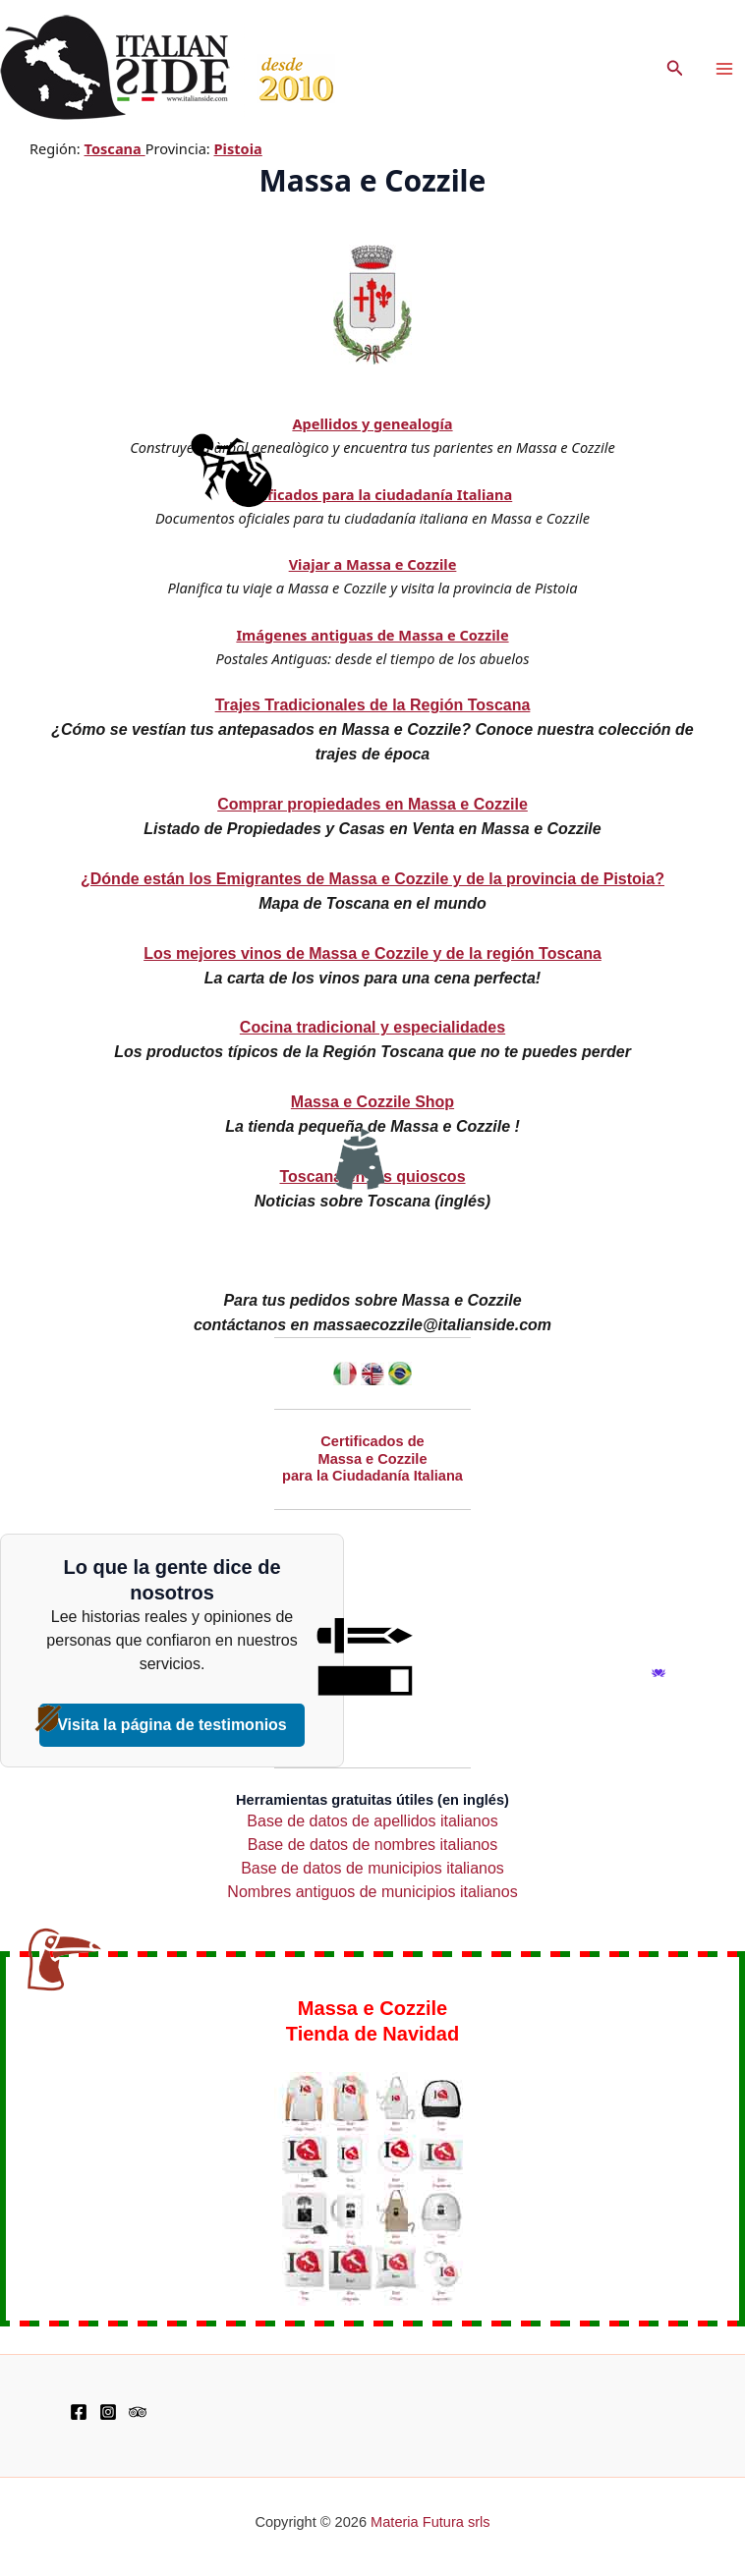 This screenshot has width=745, height=2576. What do you see at coordinates (365, 1654) in the screenshot?
I see `indicates current attack power level` at bounding box center [365, 1654].